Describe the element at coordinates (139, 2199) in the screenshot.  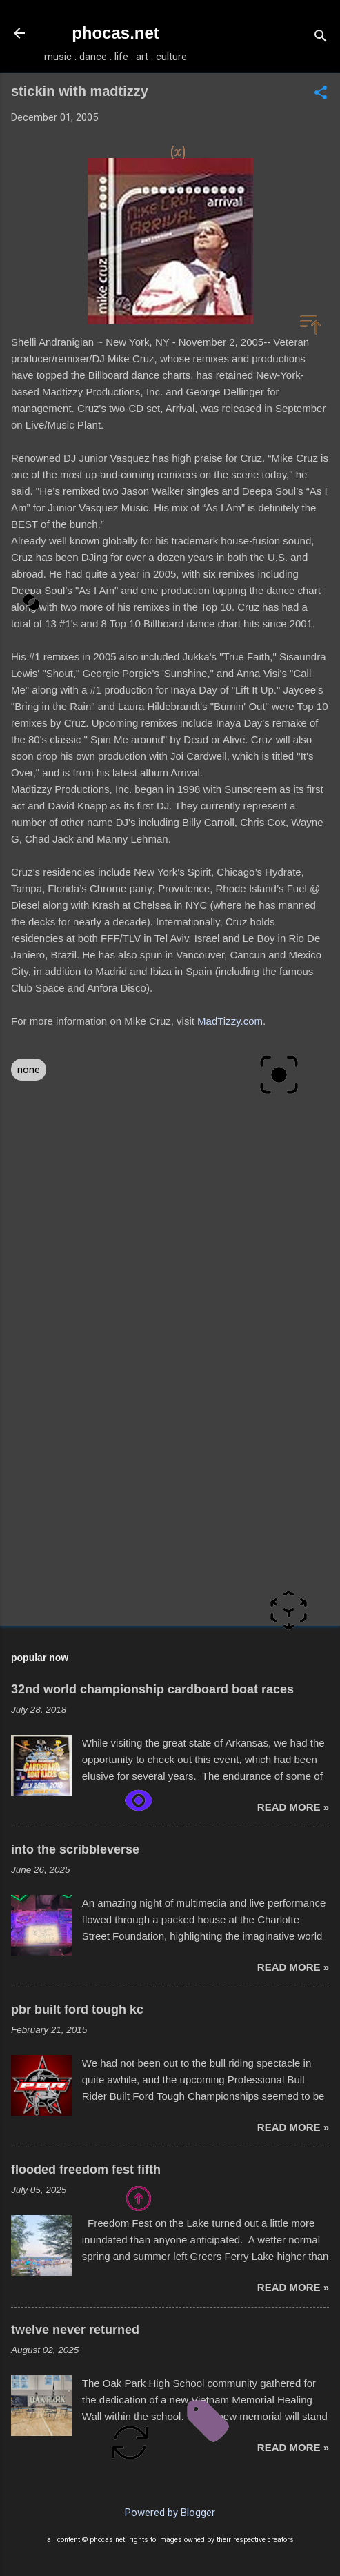
I see `scroll to top of page` at that location.